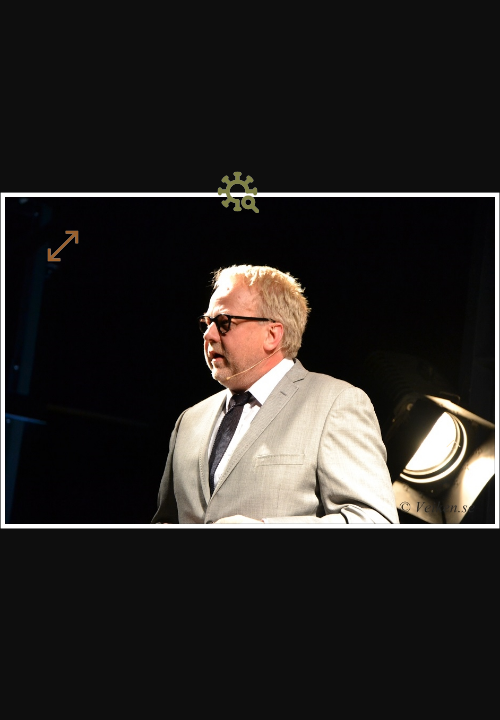 This screenshot has width=500, height=720. What do you see at coordinates (63, 246) in the screenshot?
I see `resize a window or element` at bounding box center [63, 246].